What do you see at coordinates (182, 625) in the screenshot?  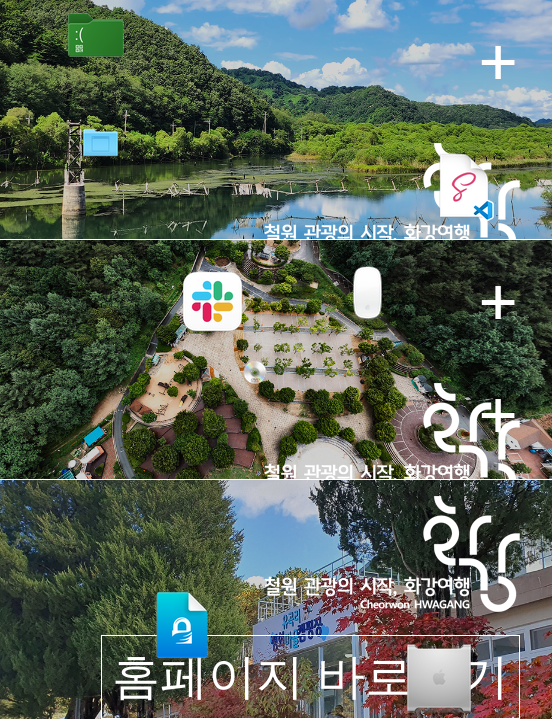 I see `a PGP-encrypted file` at bounding box center [182, 625].